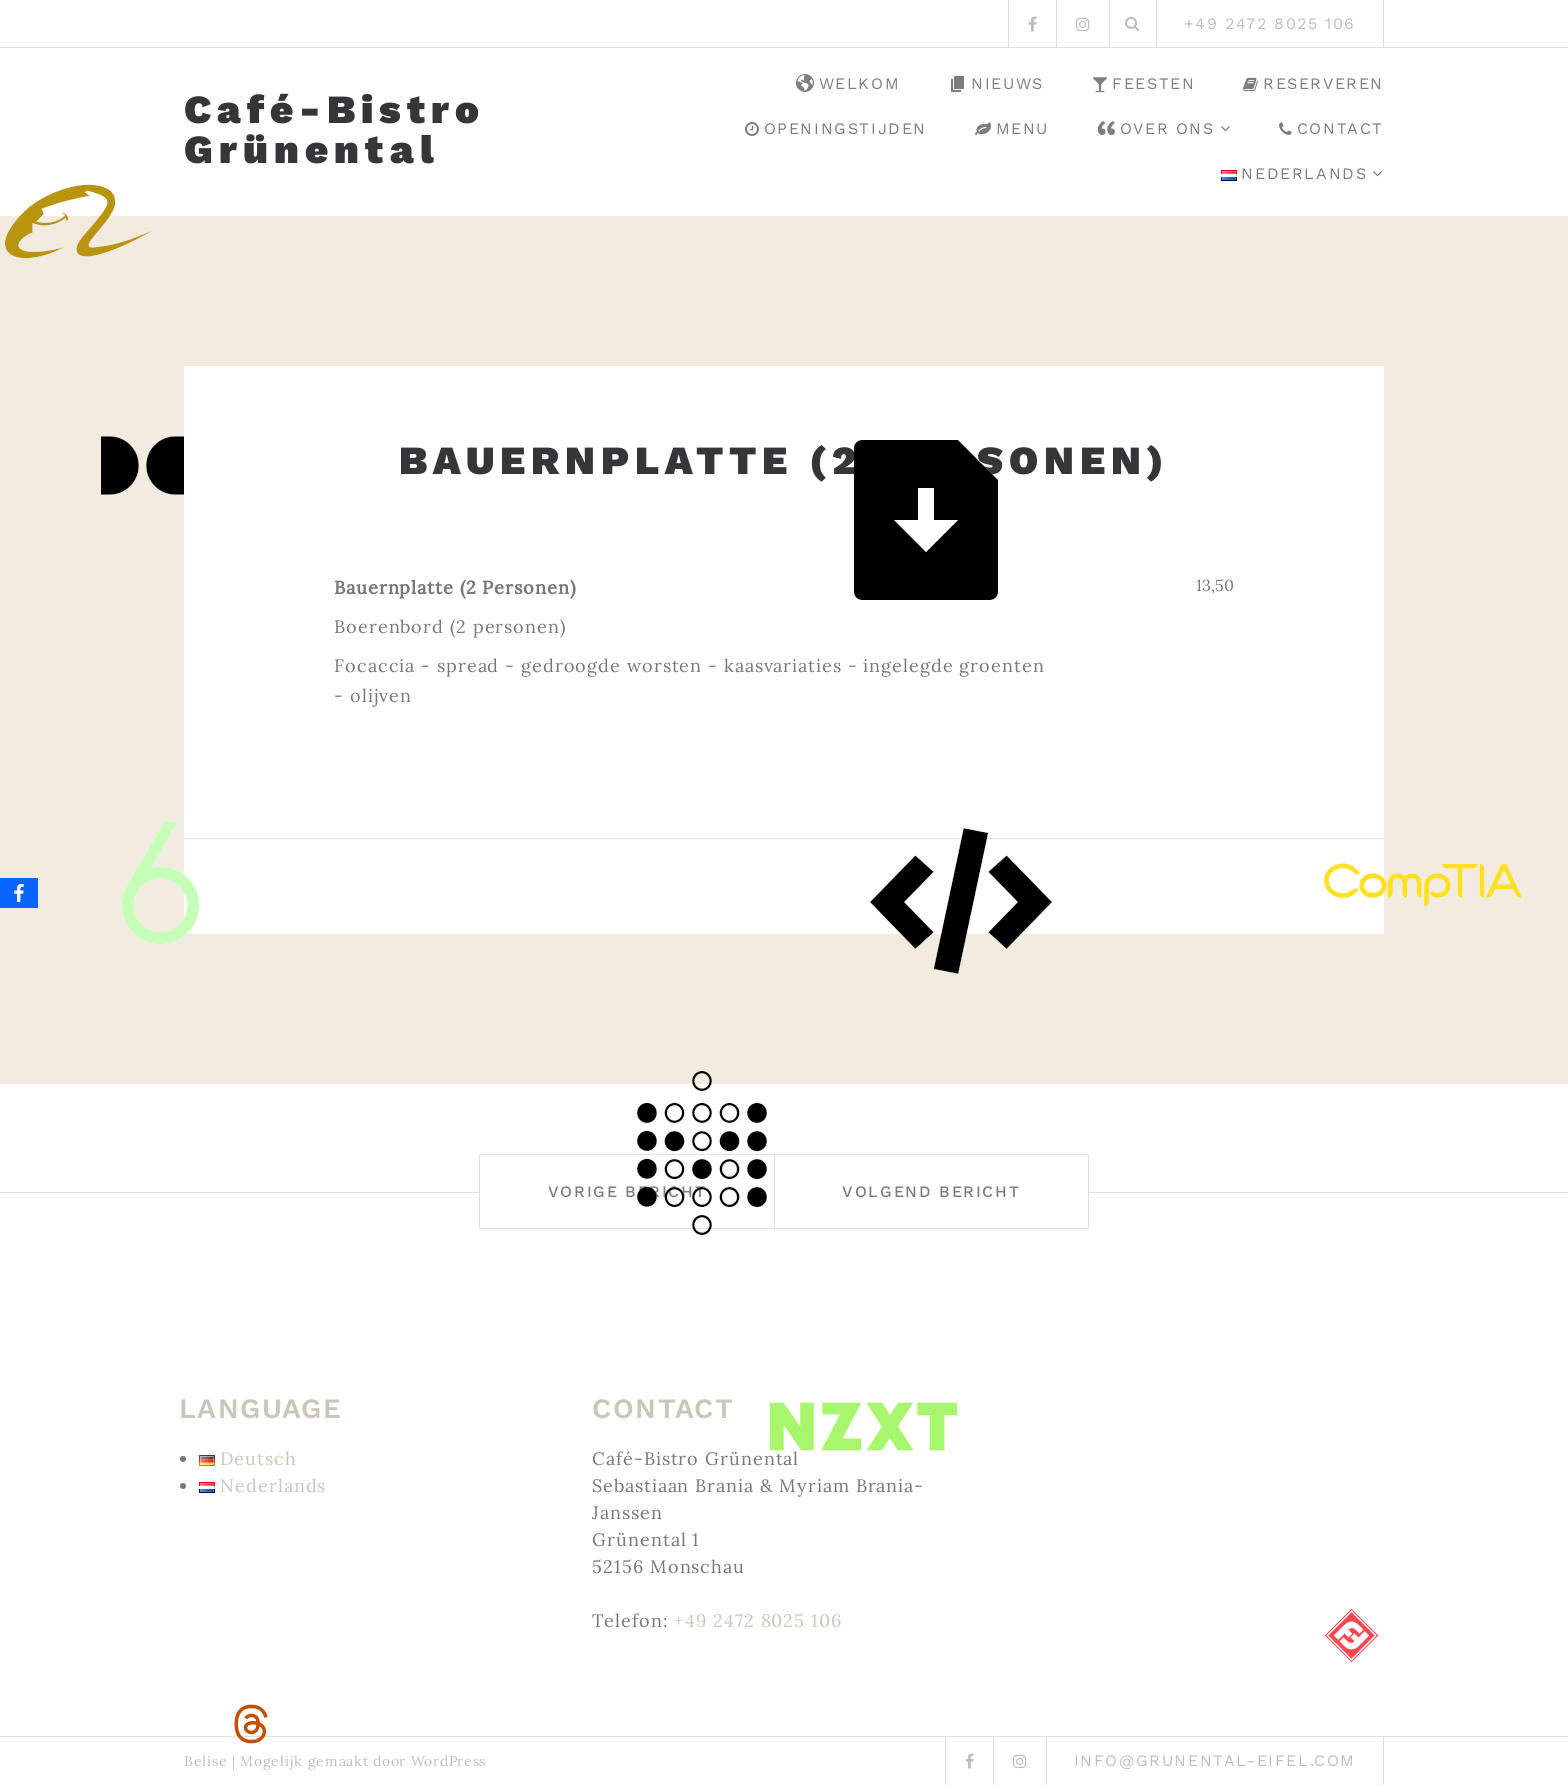  What do you see at coordinates (926, 520) in the screenshot?
I see `download this file` at bounding box center [926, 520].